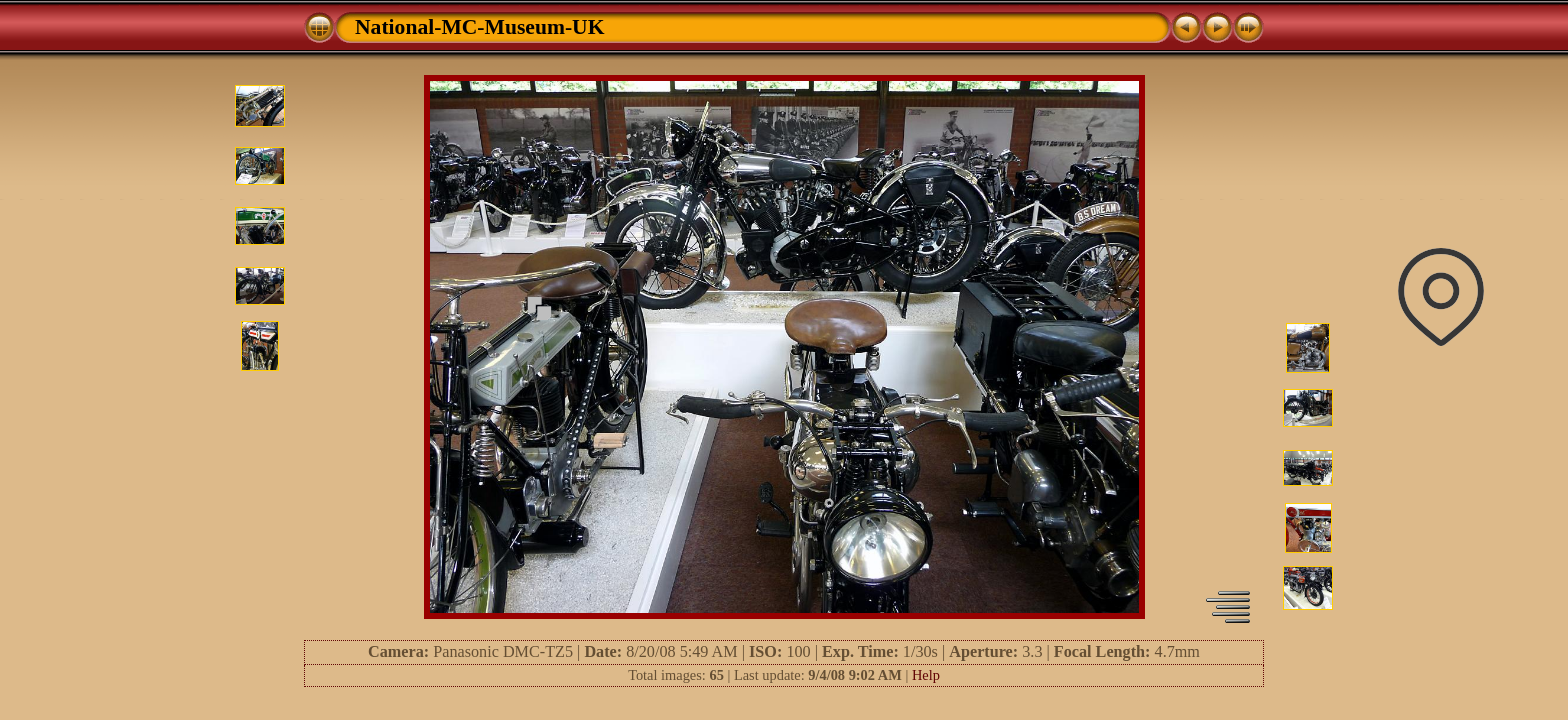 Image resolution: width=1568 pixels, height=720 pixels. What do you see at coordinates (1441, 297) in the screenshot?
I see `access location settings` at bounding box center [1441, 297].